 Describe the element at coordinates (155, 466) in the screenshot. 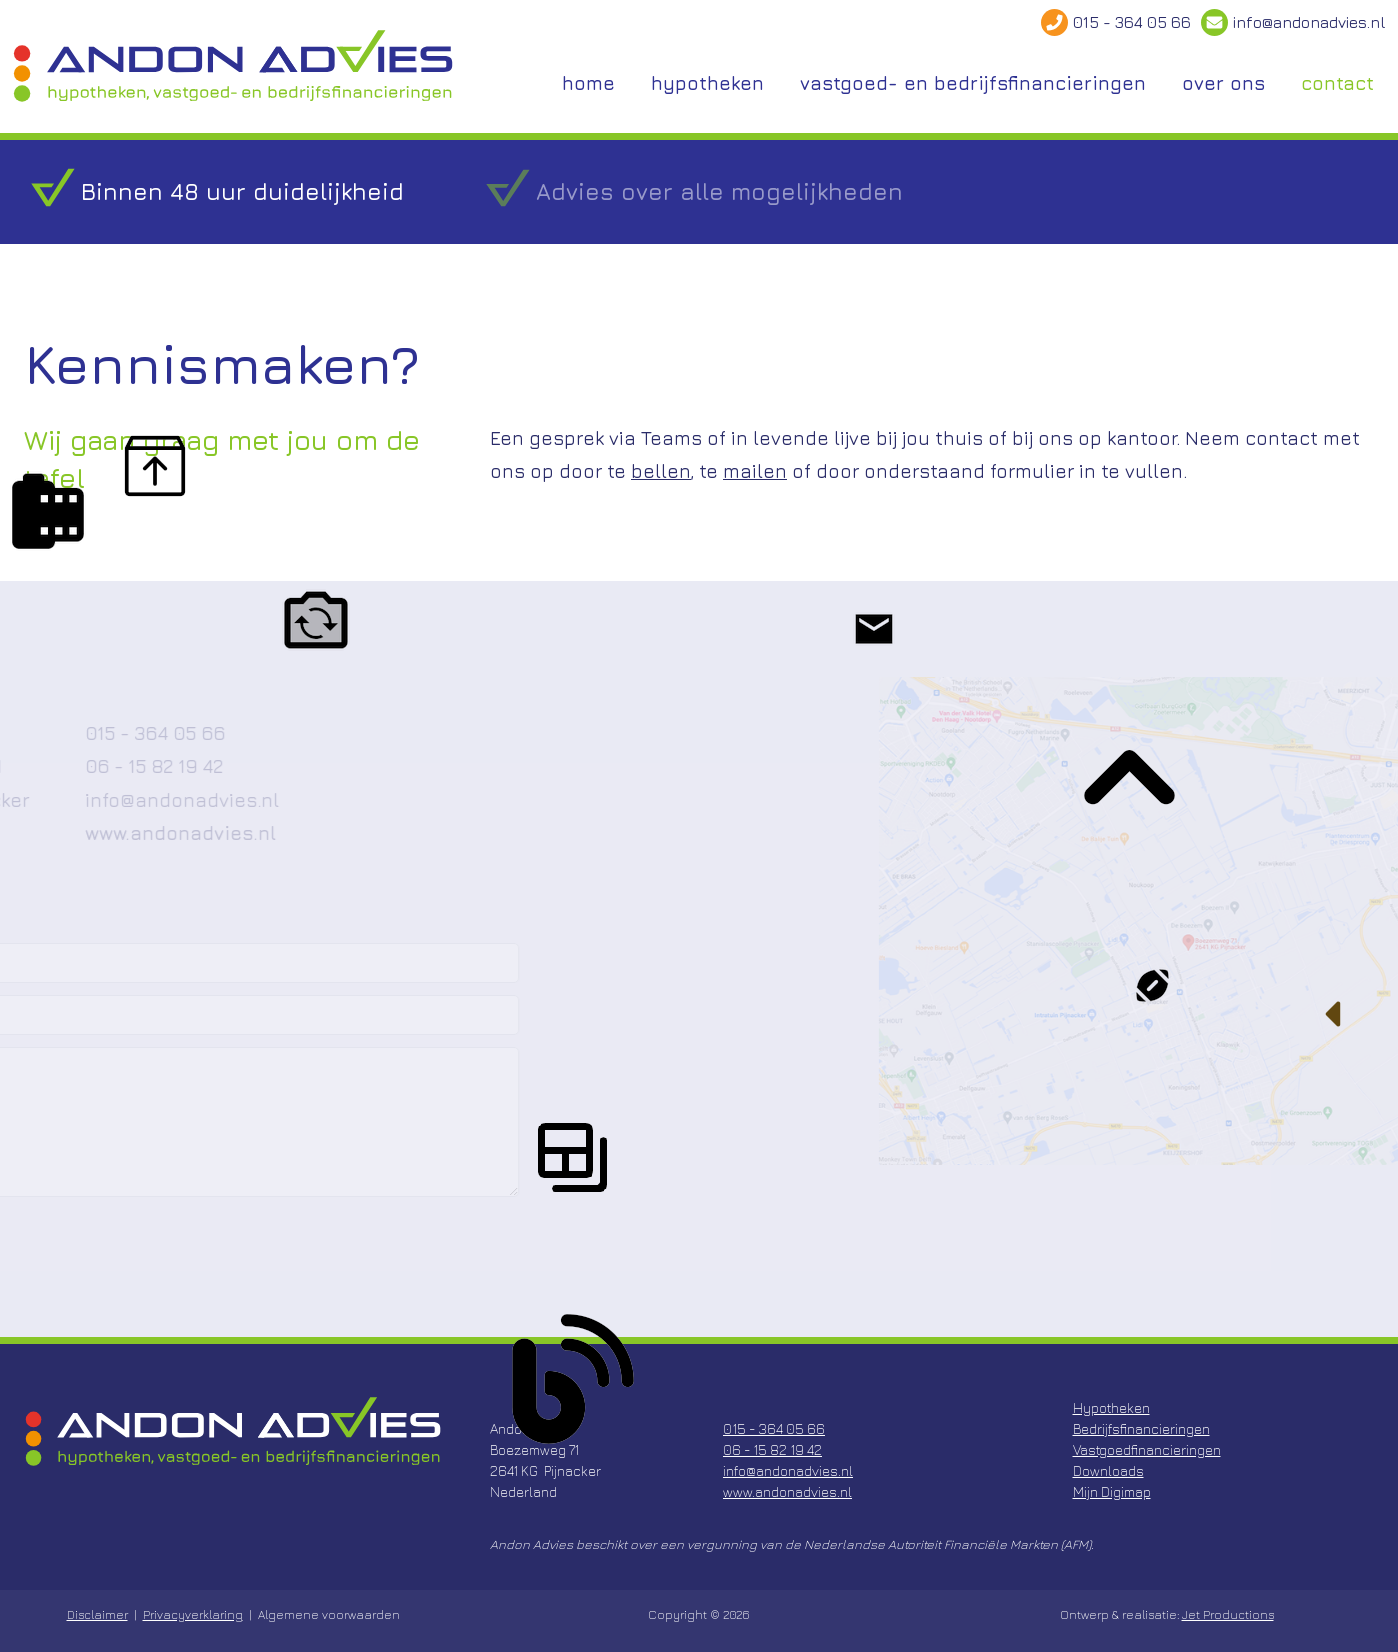

I see `upload a file or package` at that location.